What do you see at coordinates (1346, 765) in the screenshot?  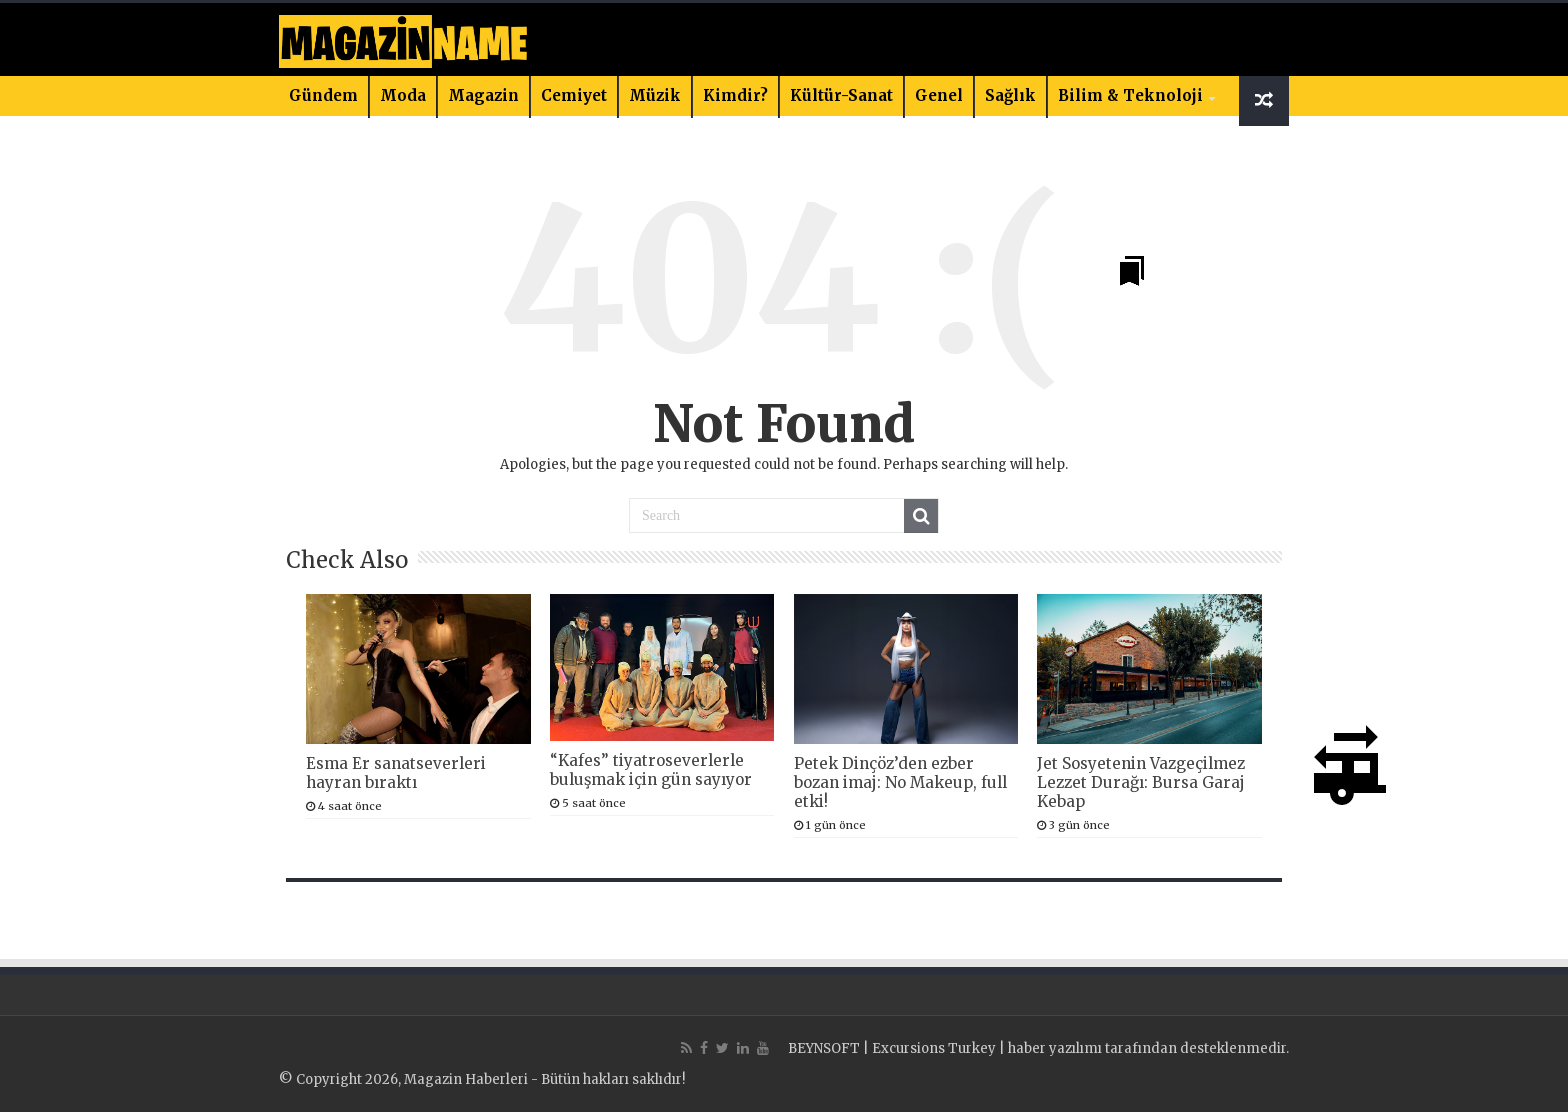 I see `indicates RV hookup amenities available` at bounding box center [1346, 765].